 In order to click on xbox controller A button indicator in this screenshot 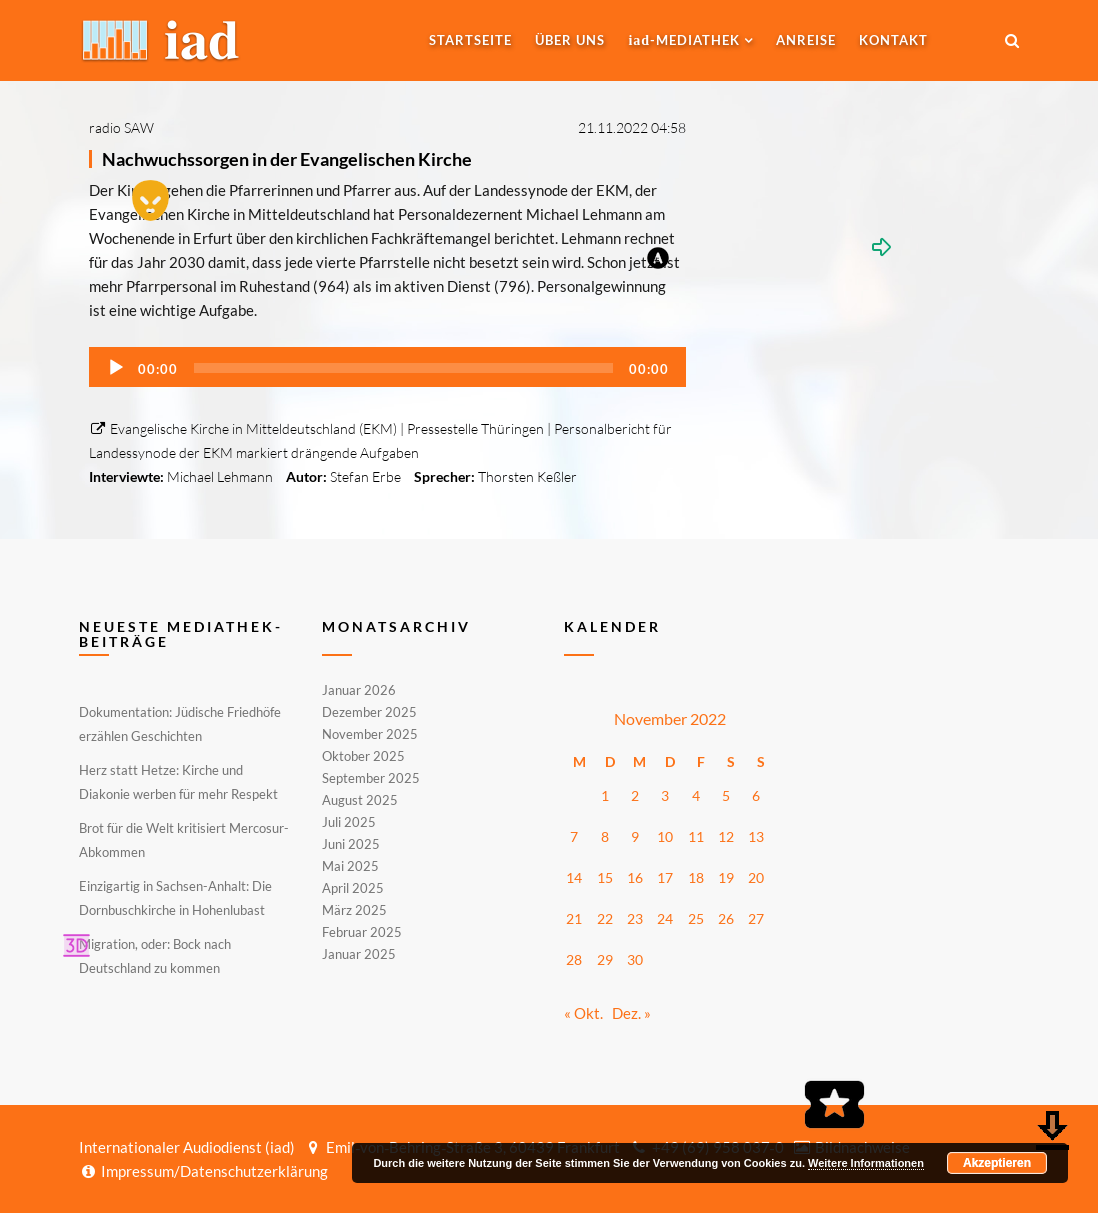, I will do `click(658, 258)`.